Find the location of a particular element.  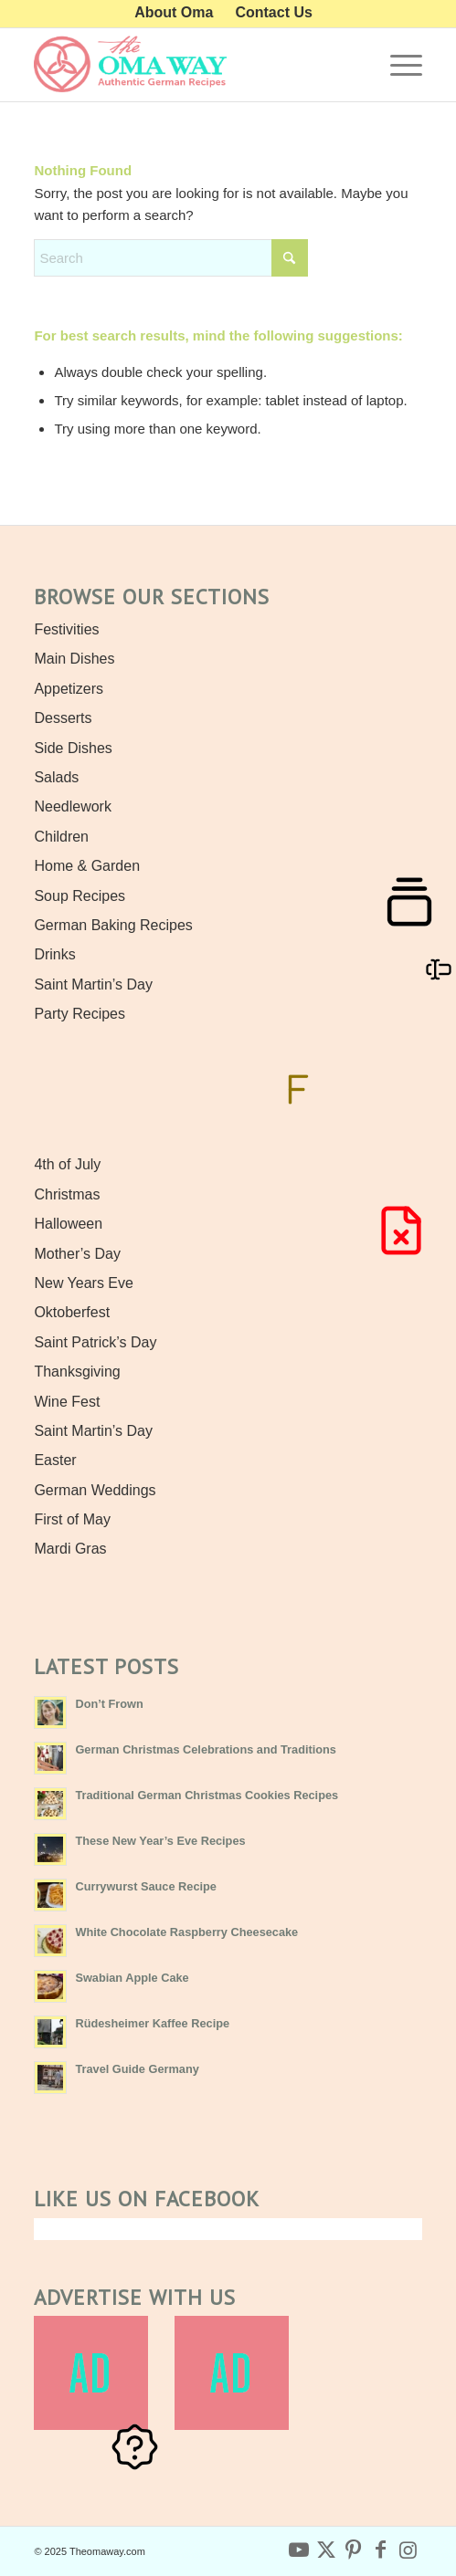

facebook app or social media link is located at coordinates (298, 1089).